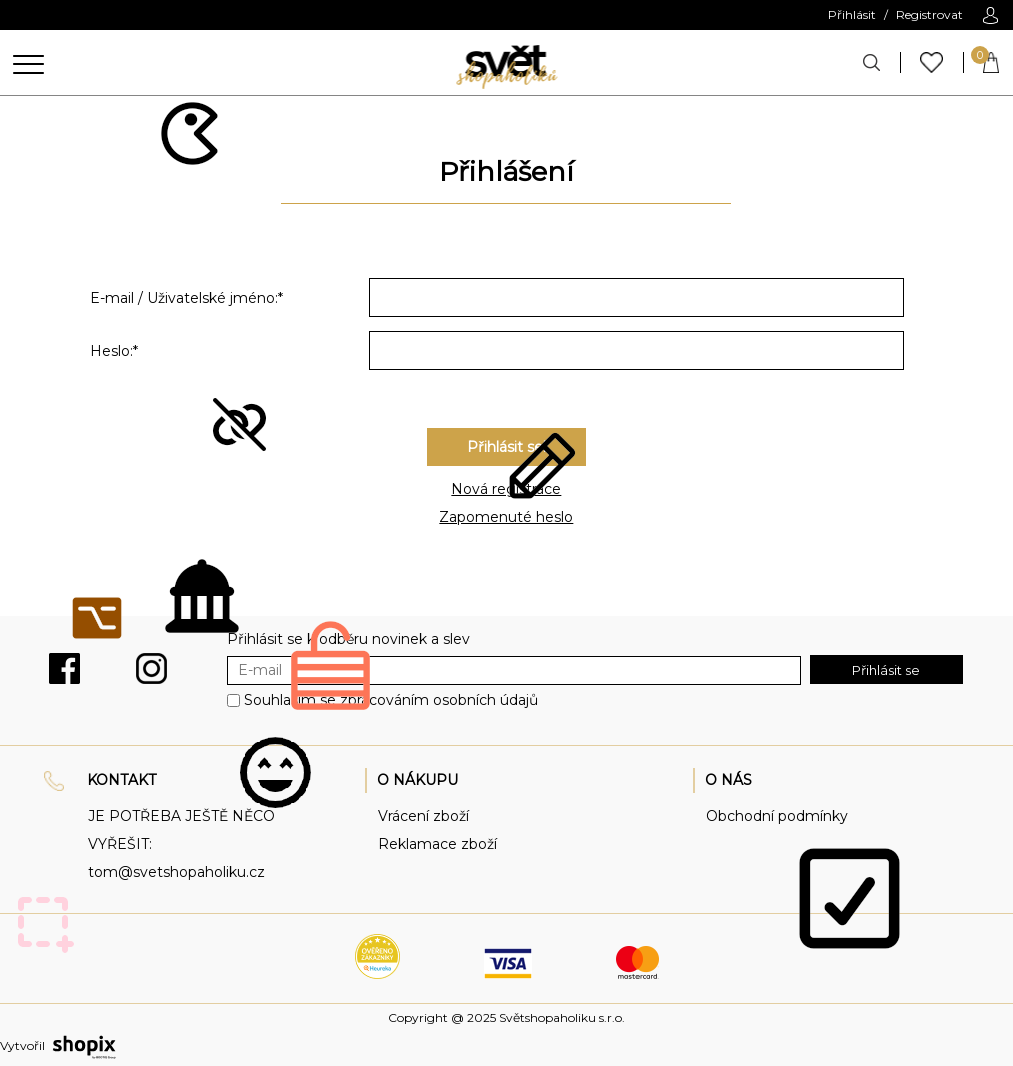  Describe the element at coordinates (239, 424) in the screenshot. I see `disconnect or remove a linked account` at that location.